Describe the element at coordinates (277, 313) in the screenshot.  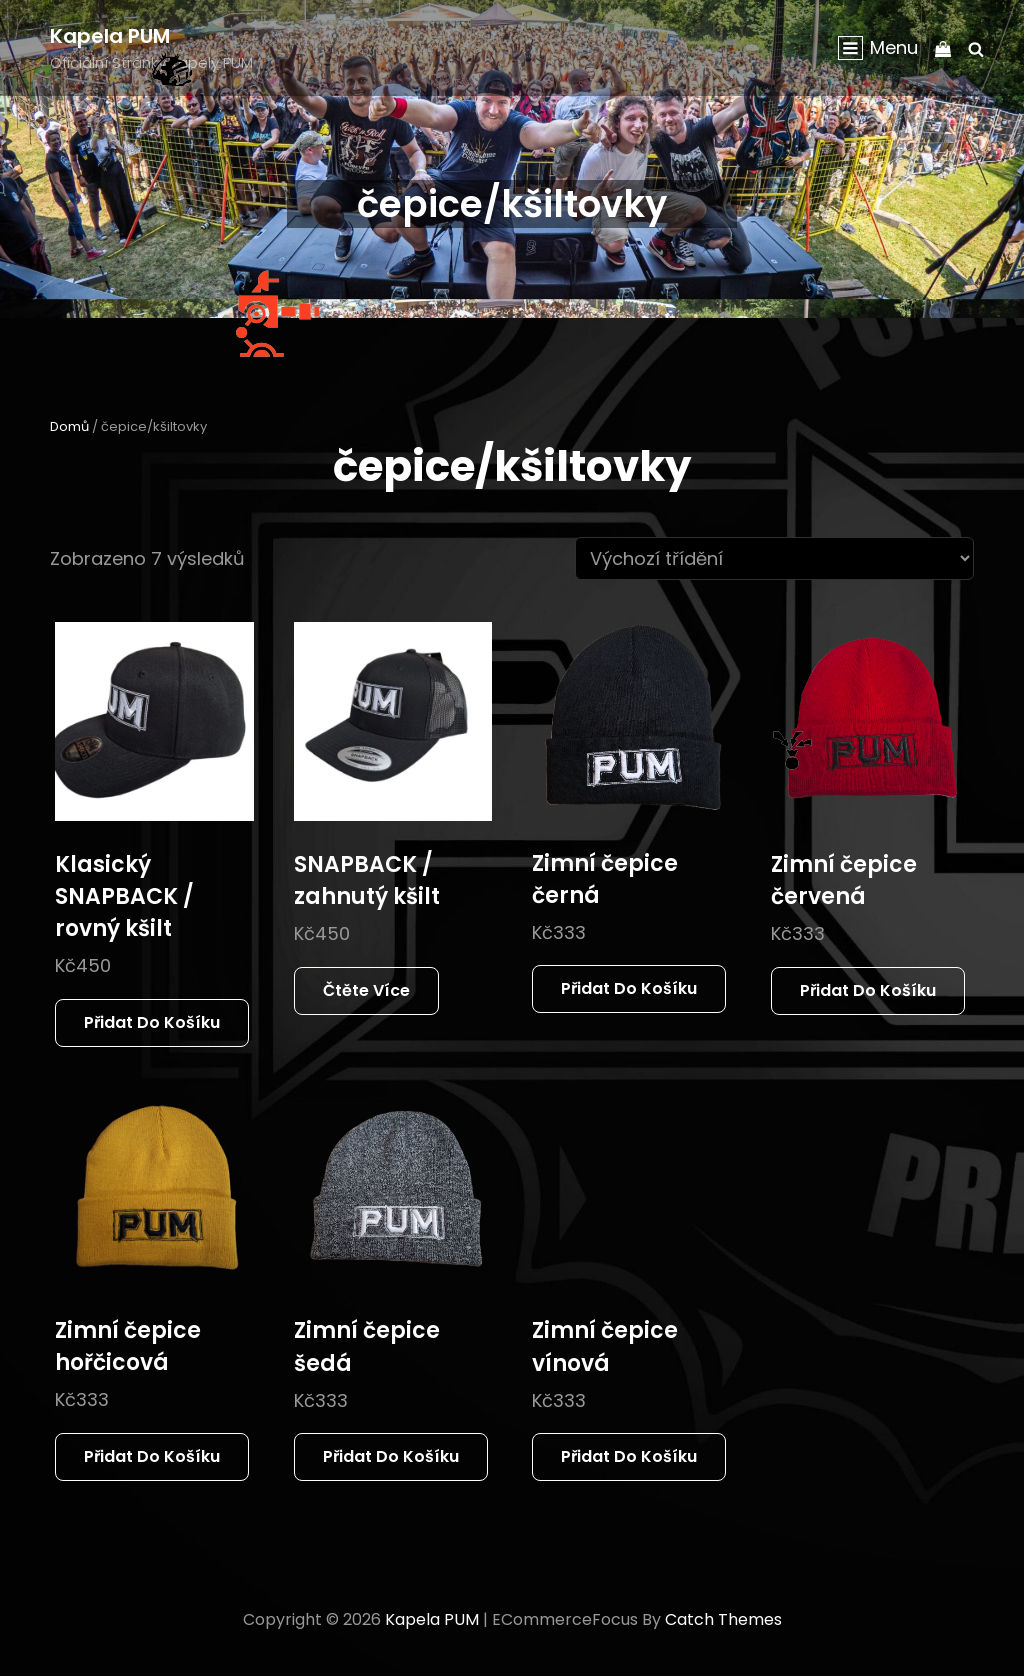
I see `select automated turret weapon` at that location.